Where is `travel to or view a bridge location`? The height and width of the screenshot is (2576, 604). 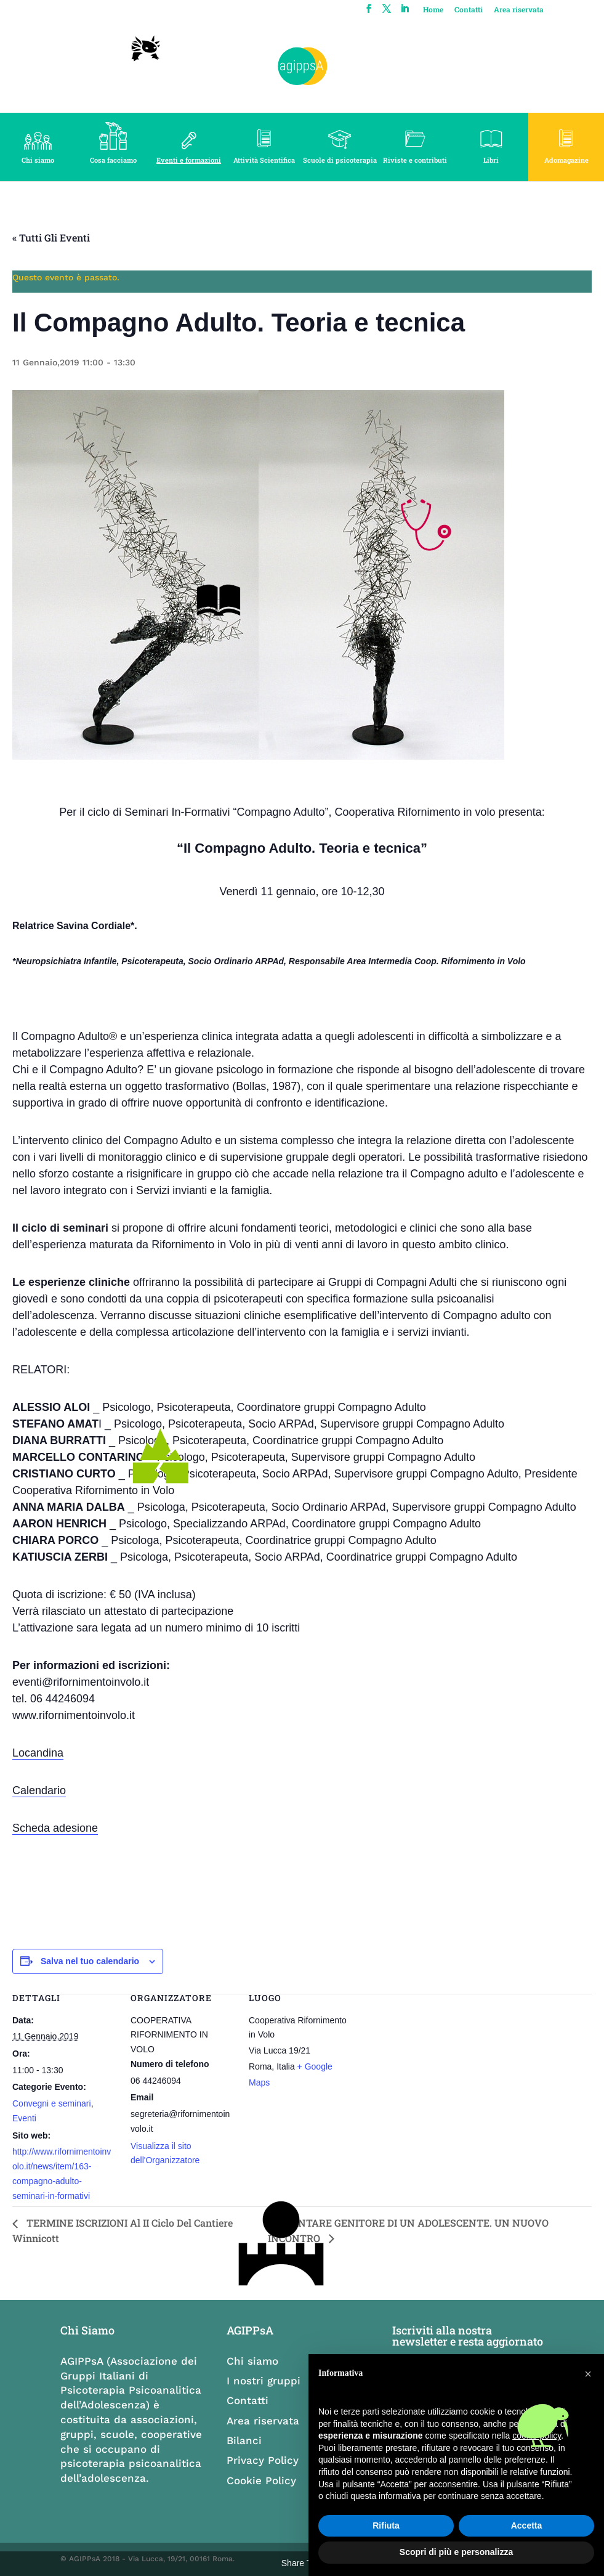 travel to or view a bridge location is located at coordinates (281, 2243).